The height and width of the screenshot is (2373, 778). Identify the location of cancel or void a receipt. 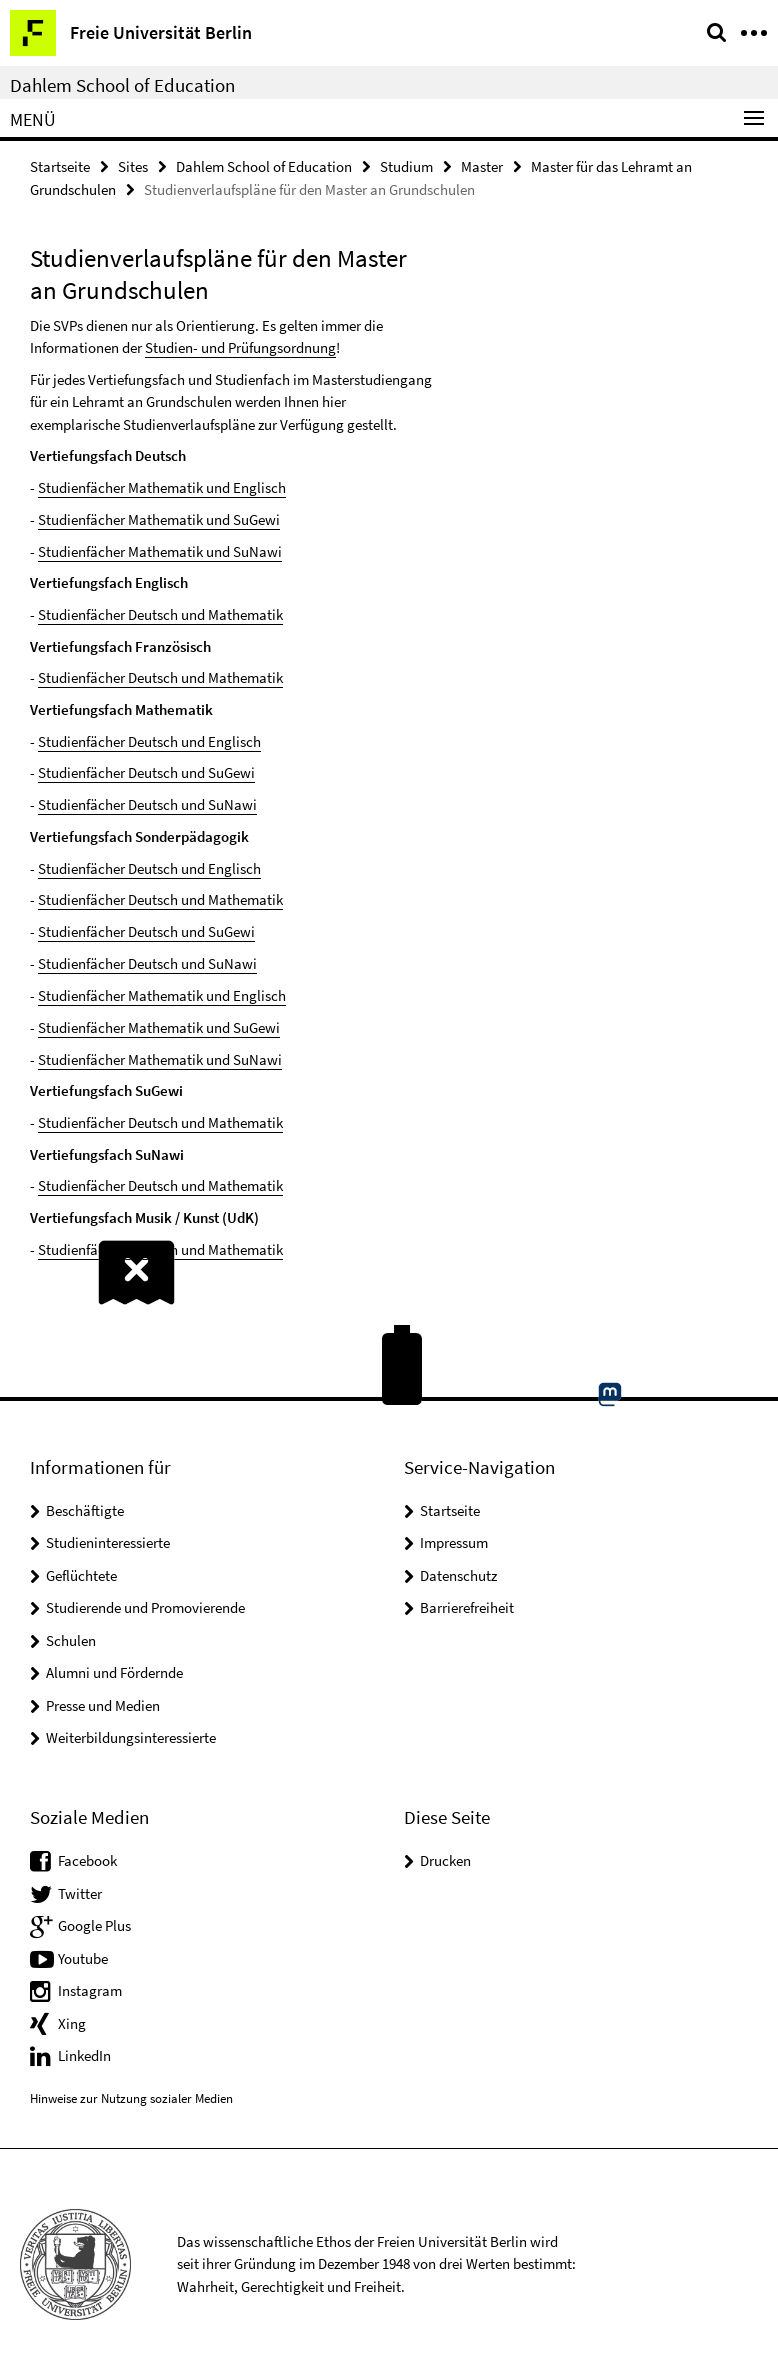
(136, 1272).